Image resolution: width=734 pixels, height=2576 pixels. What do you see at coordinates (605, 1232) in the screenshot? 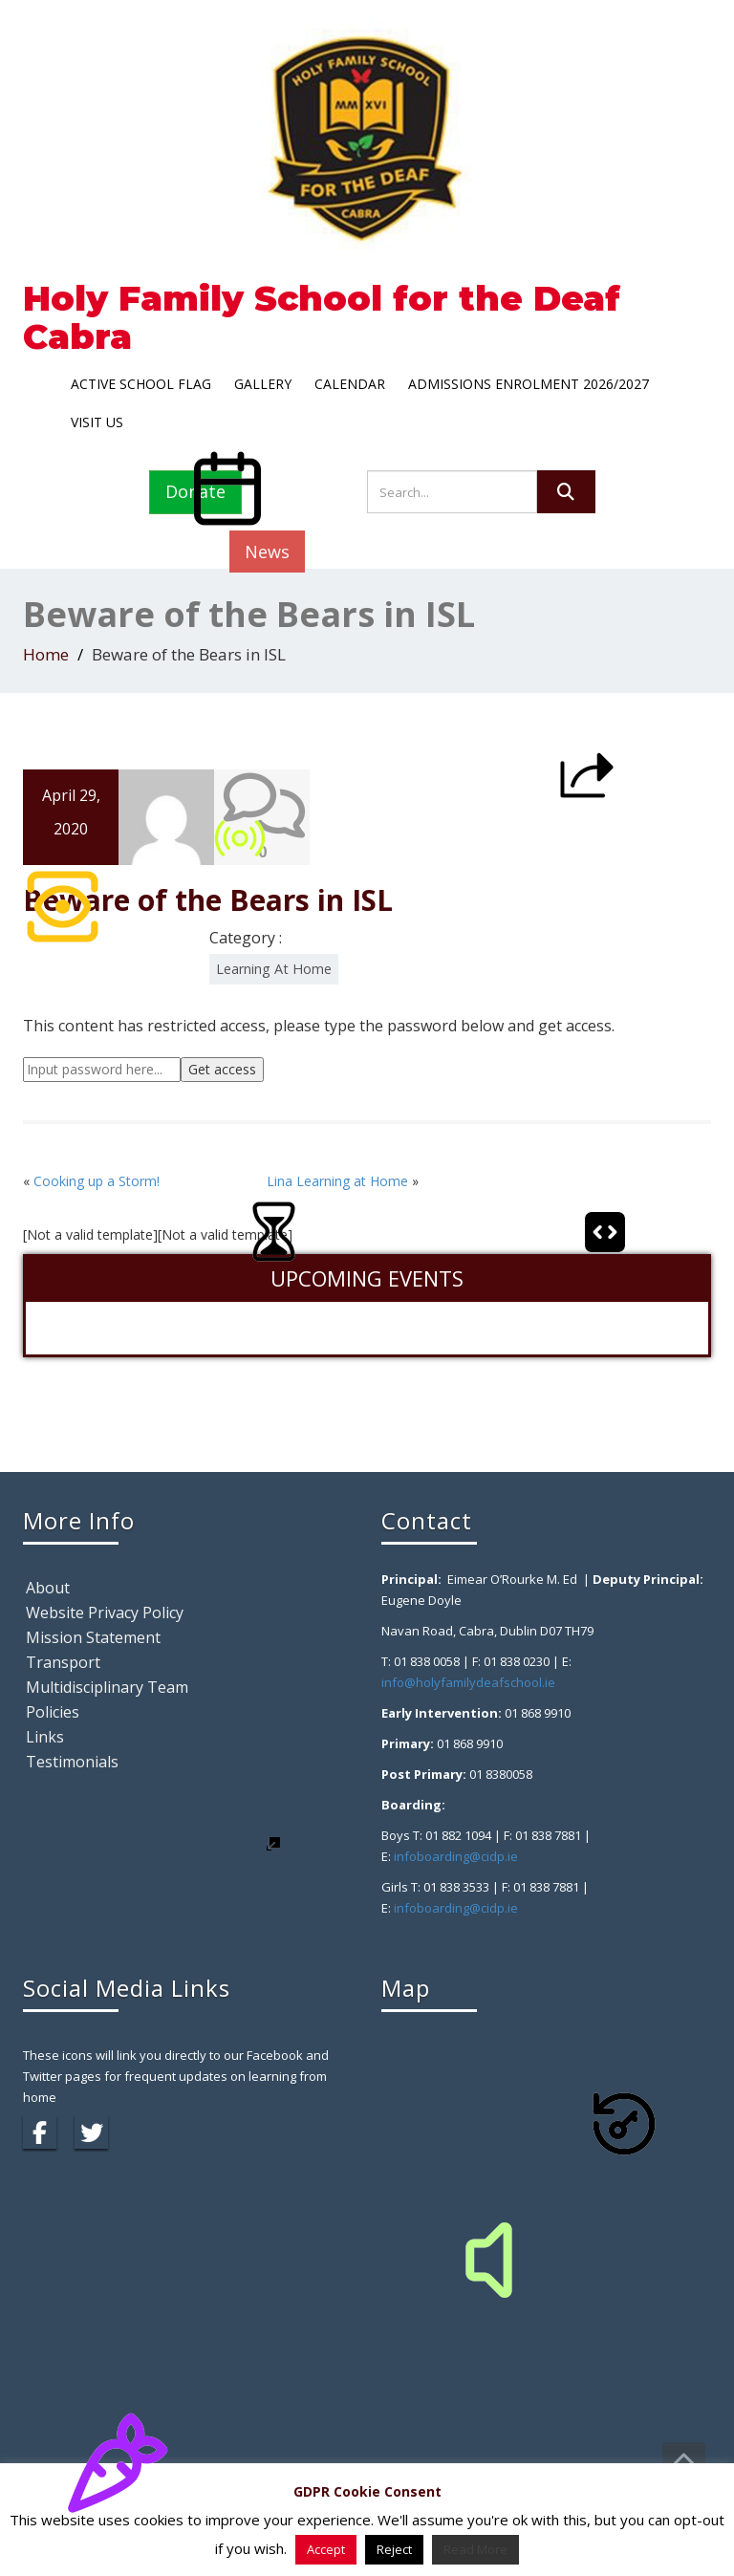
I see `view or edit source code` at bounding box center [605, 1232].